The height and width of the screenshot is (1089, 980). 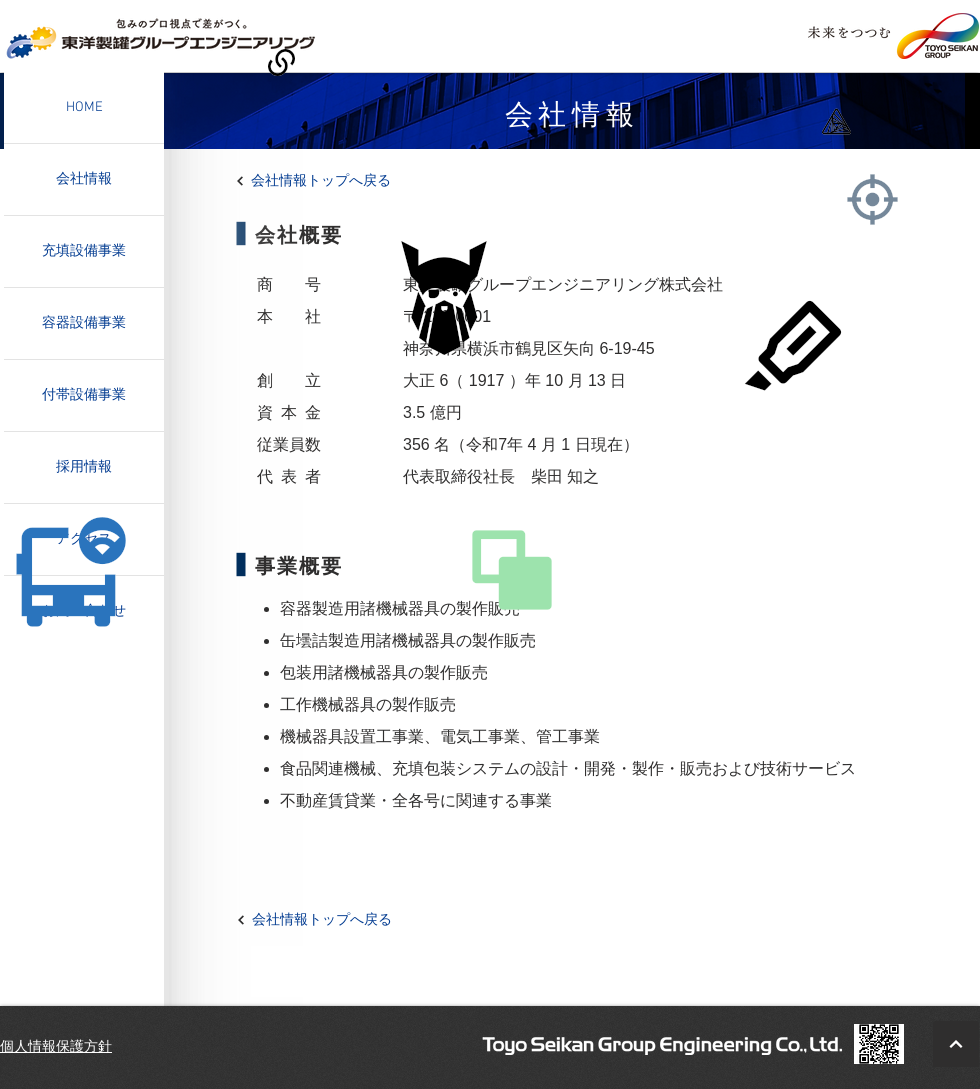 I want to click on highlight or mark up text, so click(x=794, y=347).